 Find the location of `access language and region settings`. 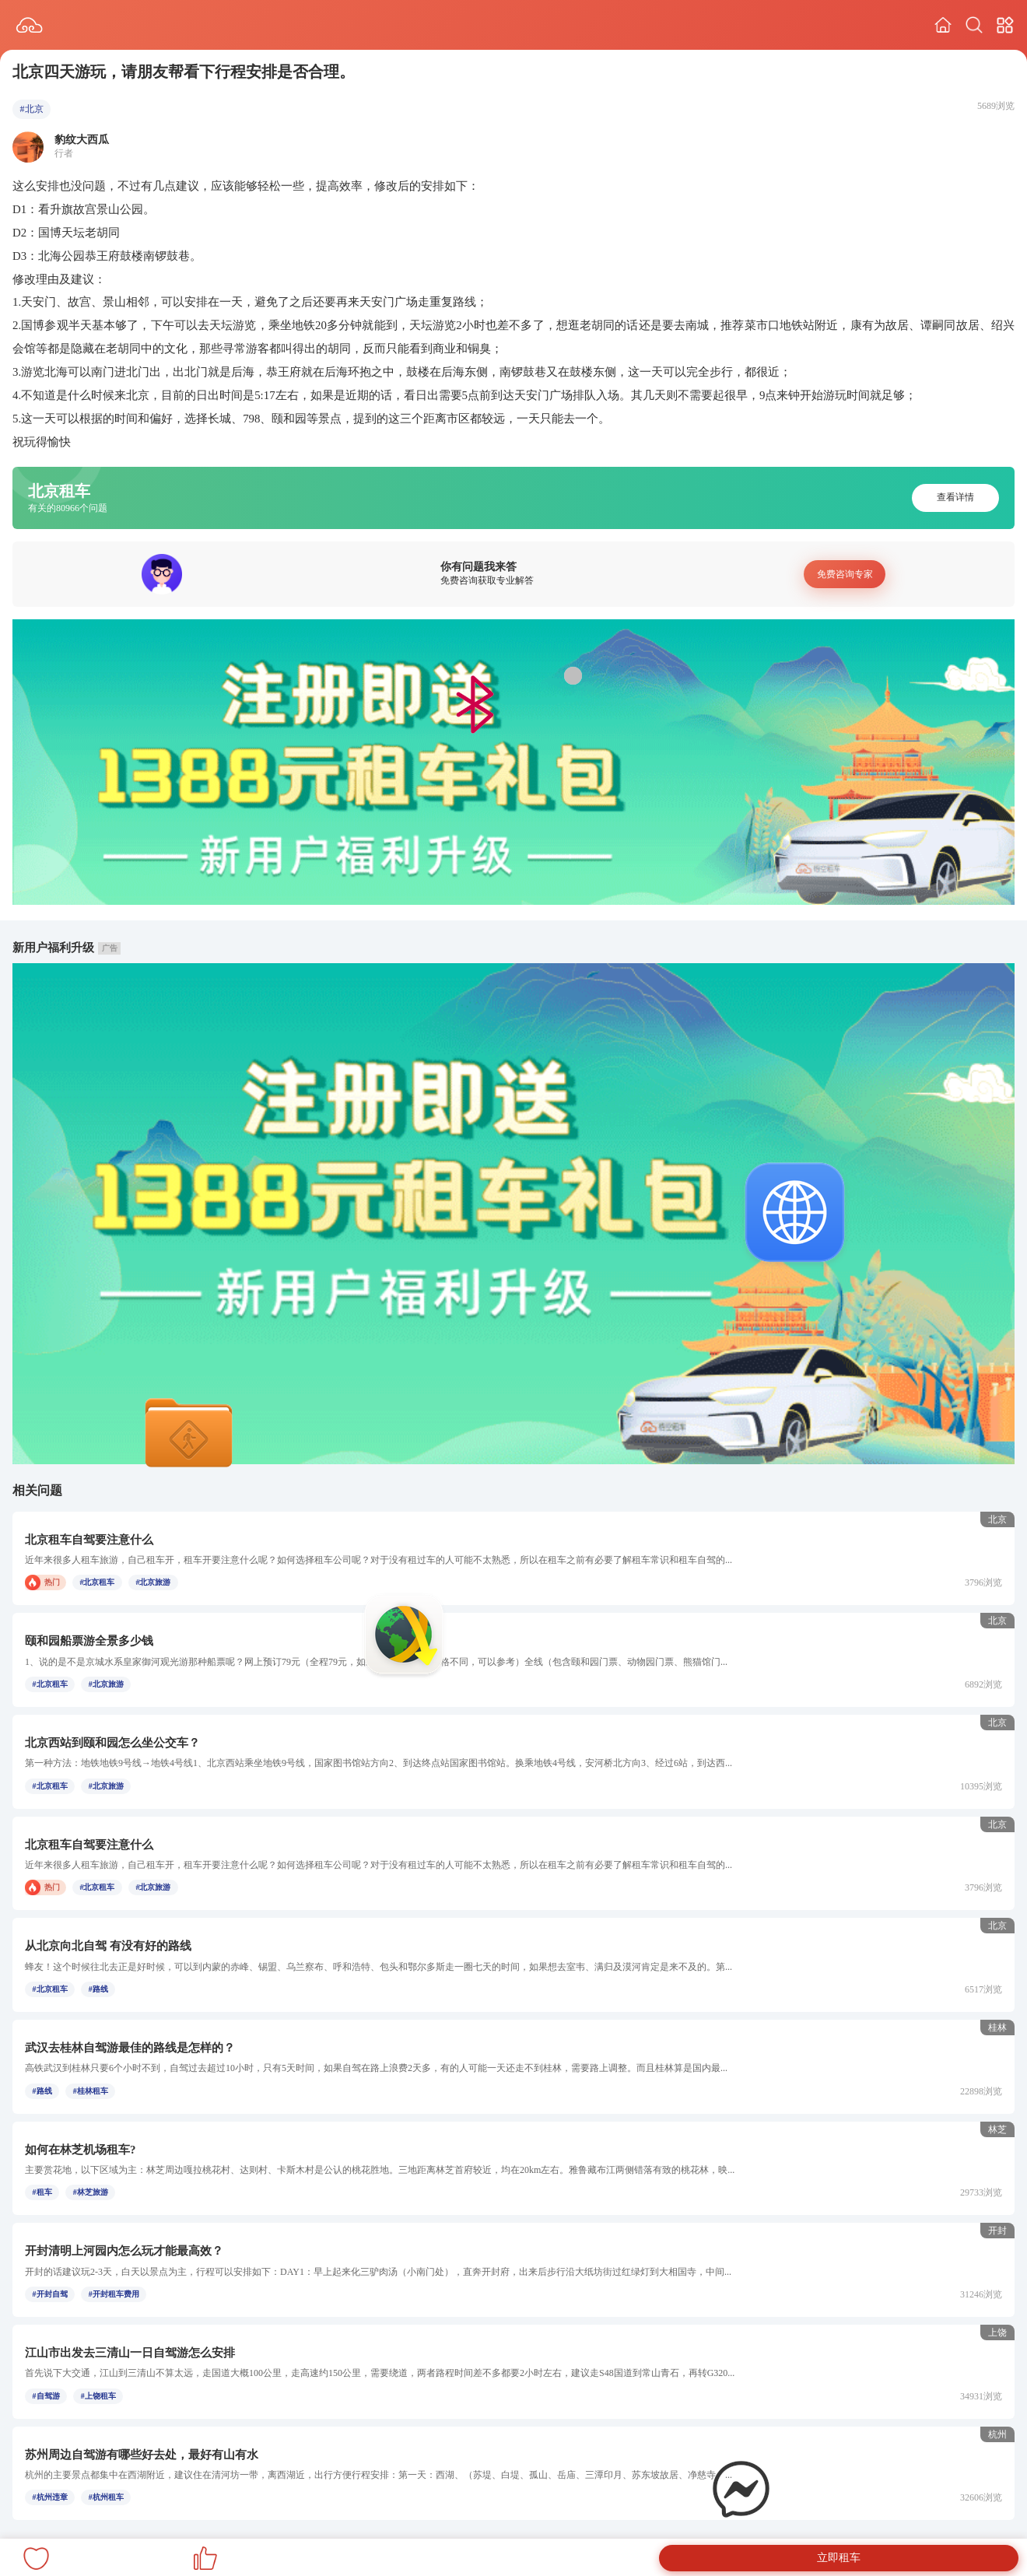

access language and region settings is located at coordinates (794, 1214).